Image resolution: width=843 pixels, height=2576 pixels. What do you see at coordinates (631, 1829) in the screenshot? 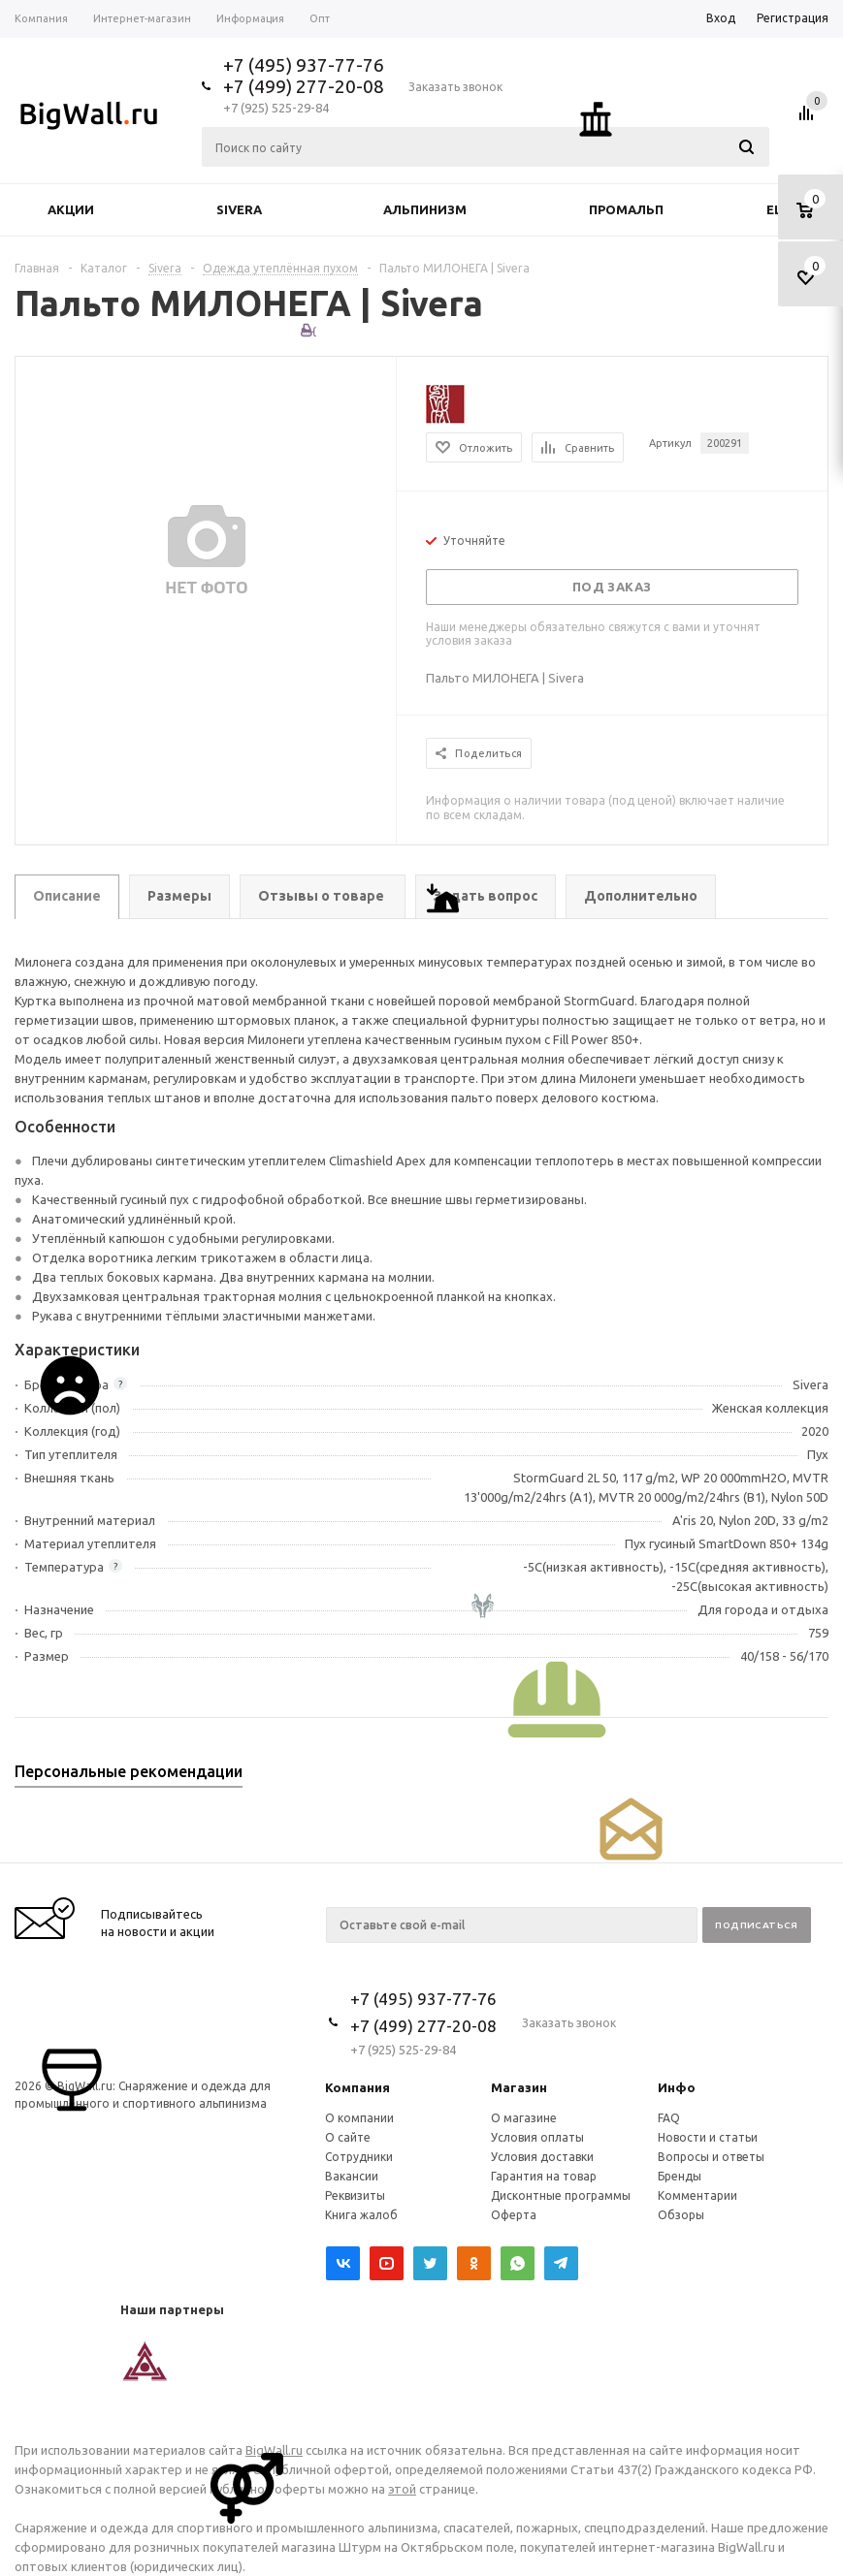
I see `indicates a read or opened email` at bounding box center [631, 1829].